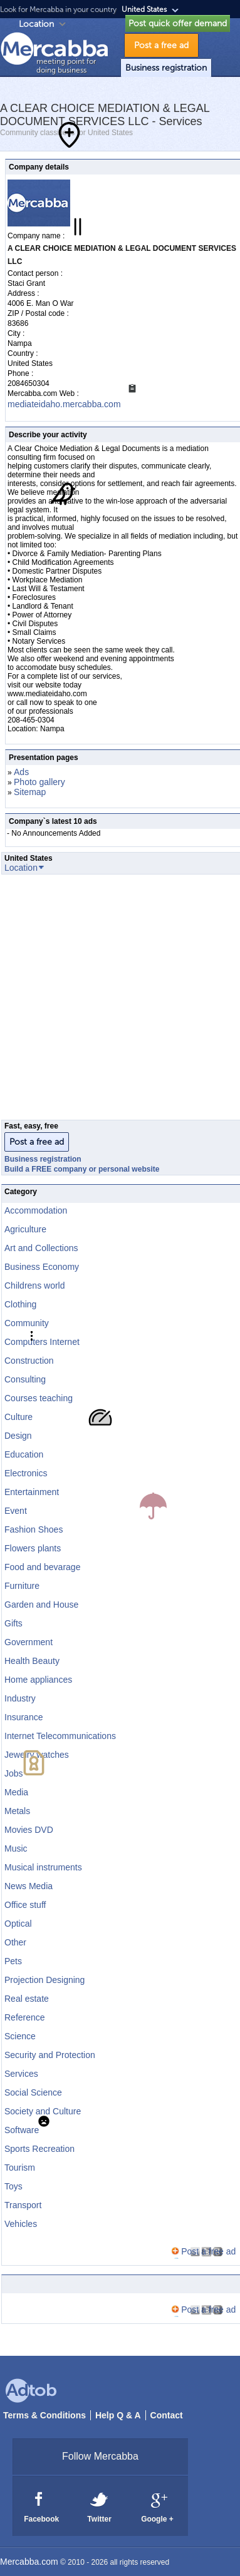 The width and height of the screenshot is (240, 2576). What do you see at coordinates (44, 2121) in the screenshot?
I see `rate experience as negative or unsatisfied` at bounding box center [44, 2121].